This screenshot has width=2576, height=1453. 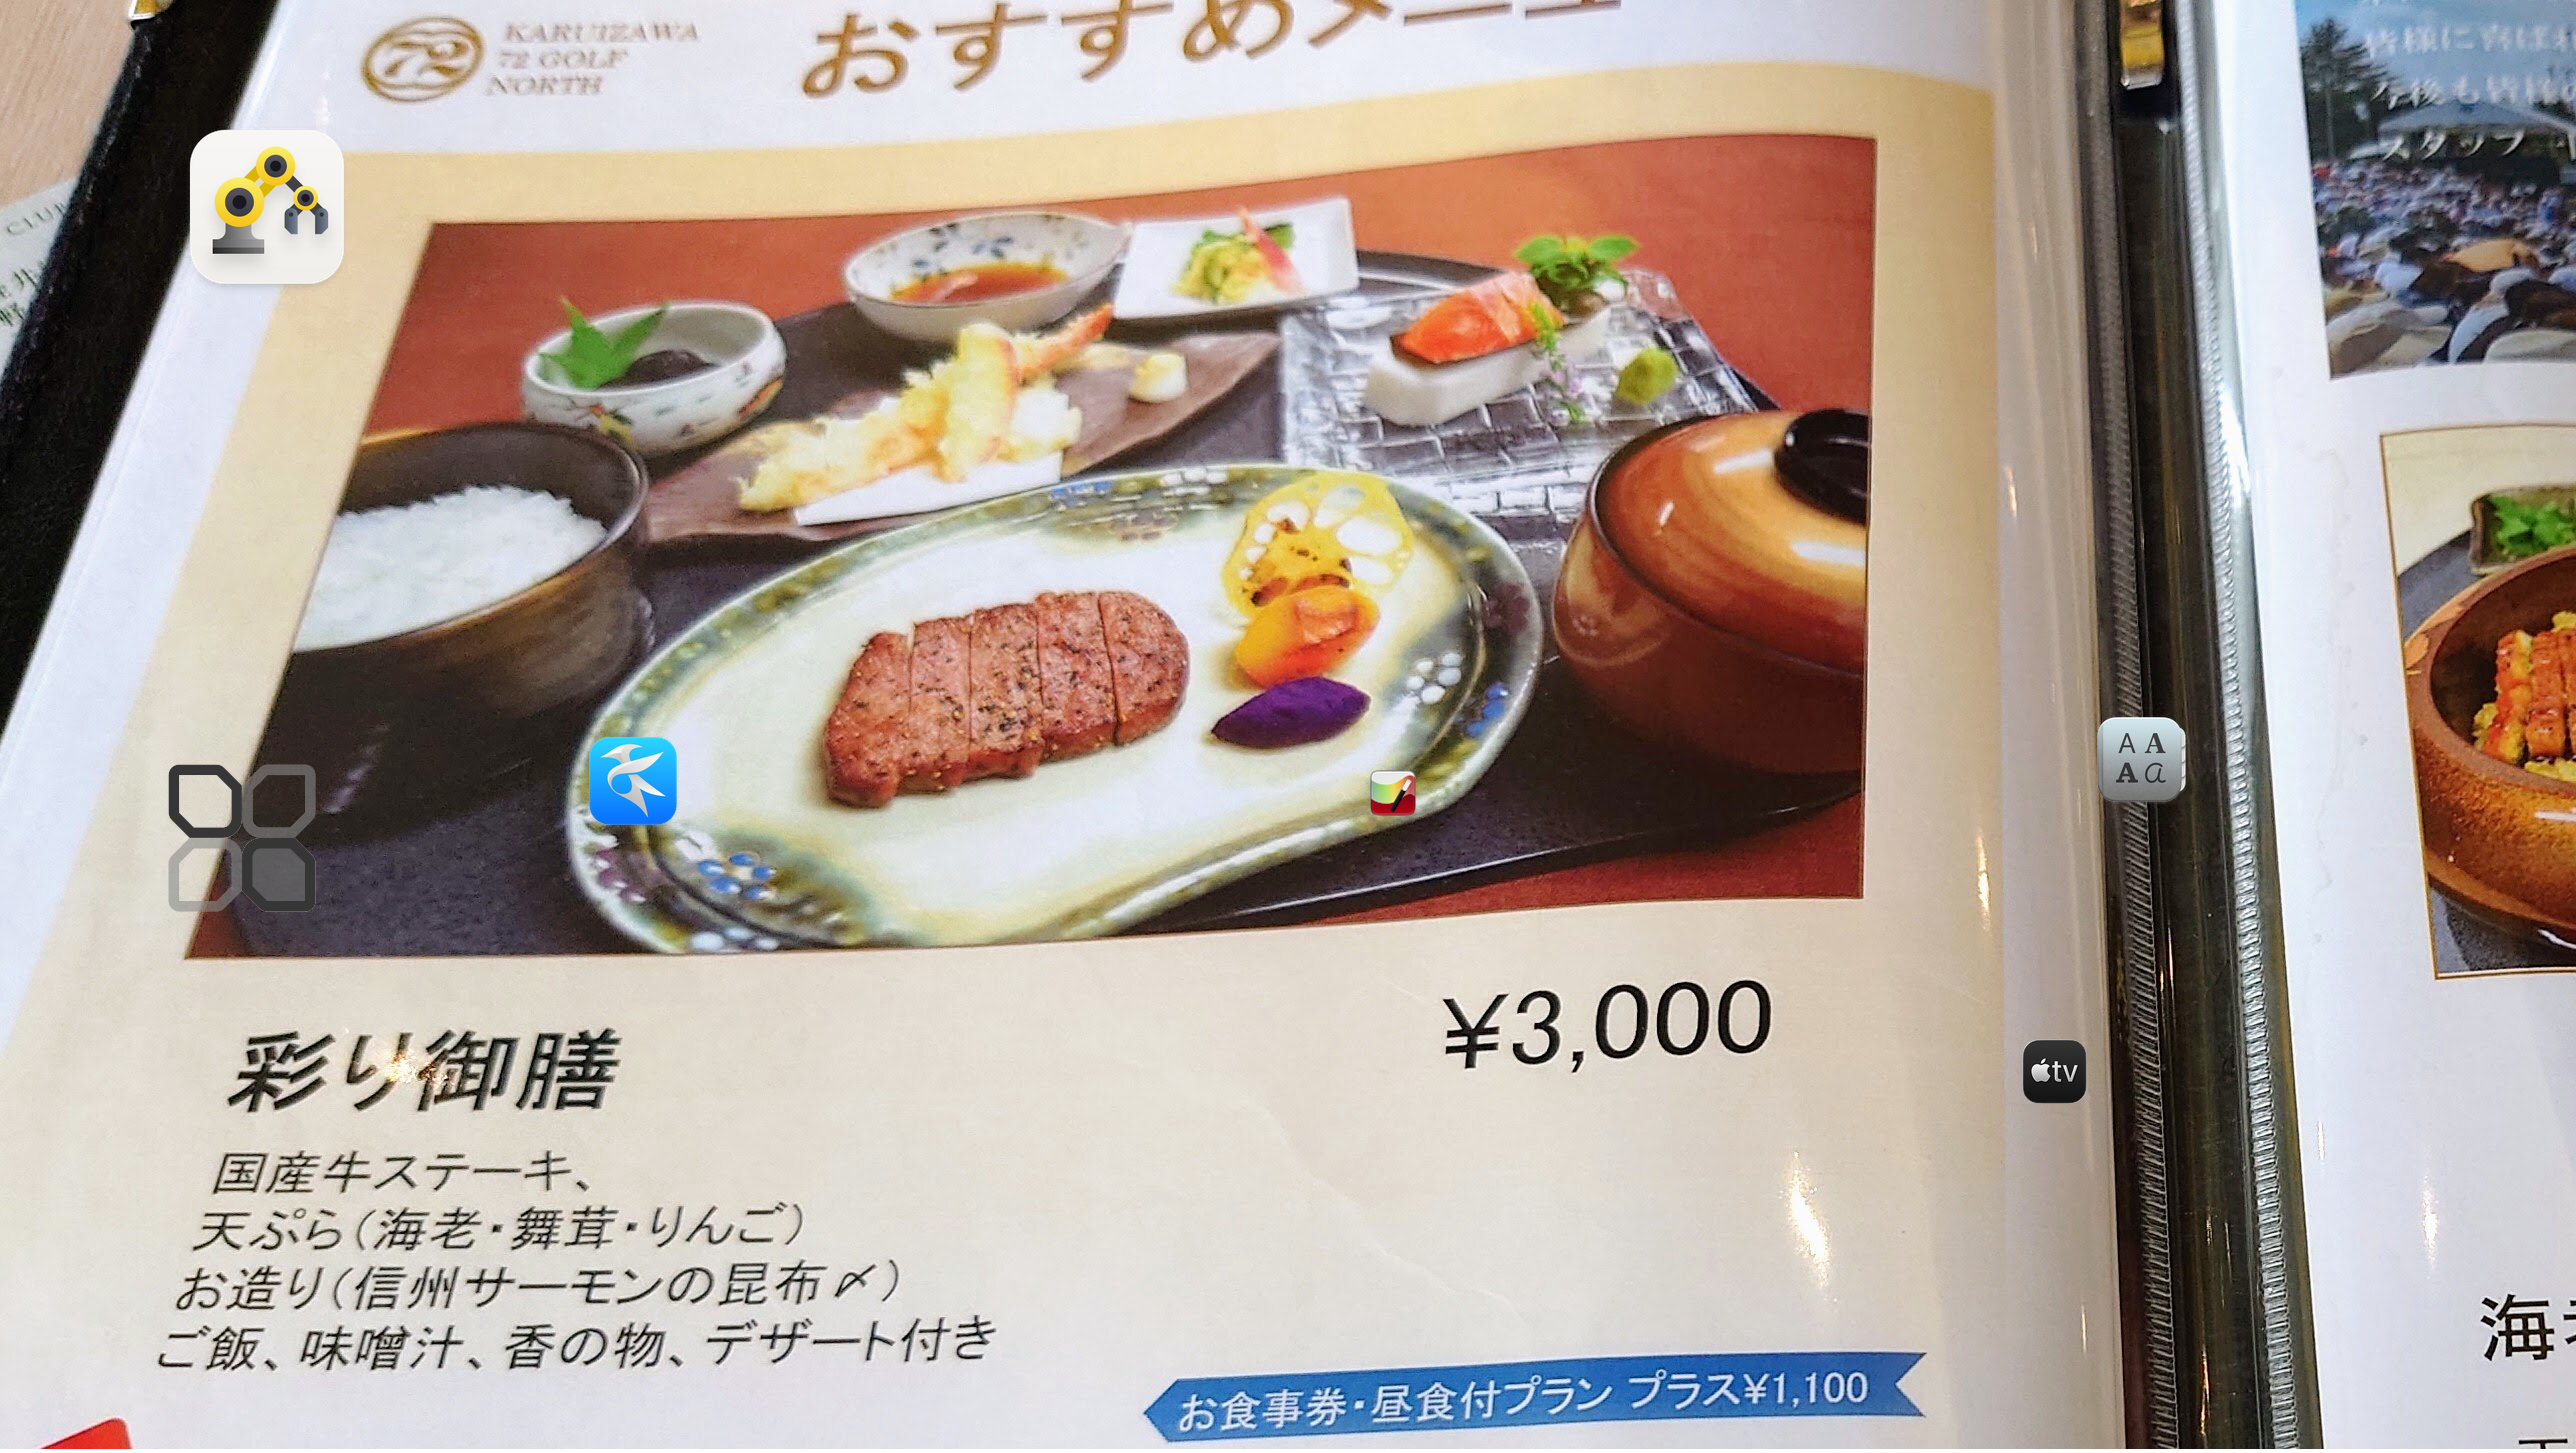 What do you see at coordinates (1393, 793) in the screenshot?
I see `open winetricks application` at bounding box center [1393, 793].